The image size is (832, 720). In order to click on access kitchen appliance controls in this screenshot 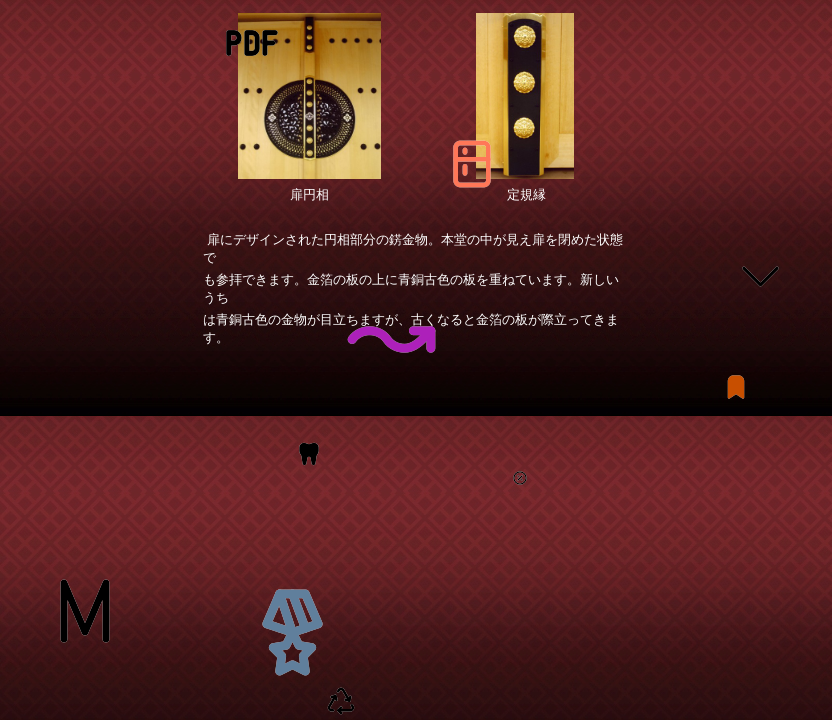, I will do `click(472, 164)`.